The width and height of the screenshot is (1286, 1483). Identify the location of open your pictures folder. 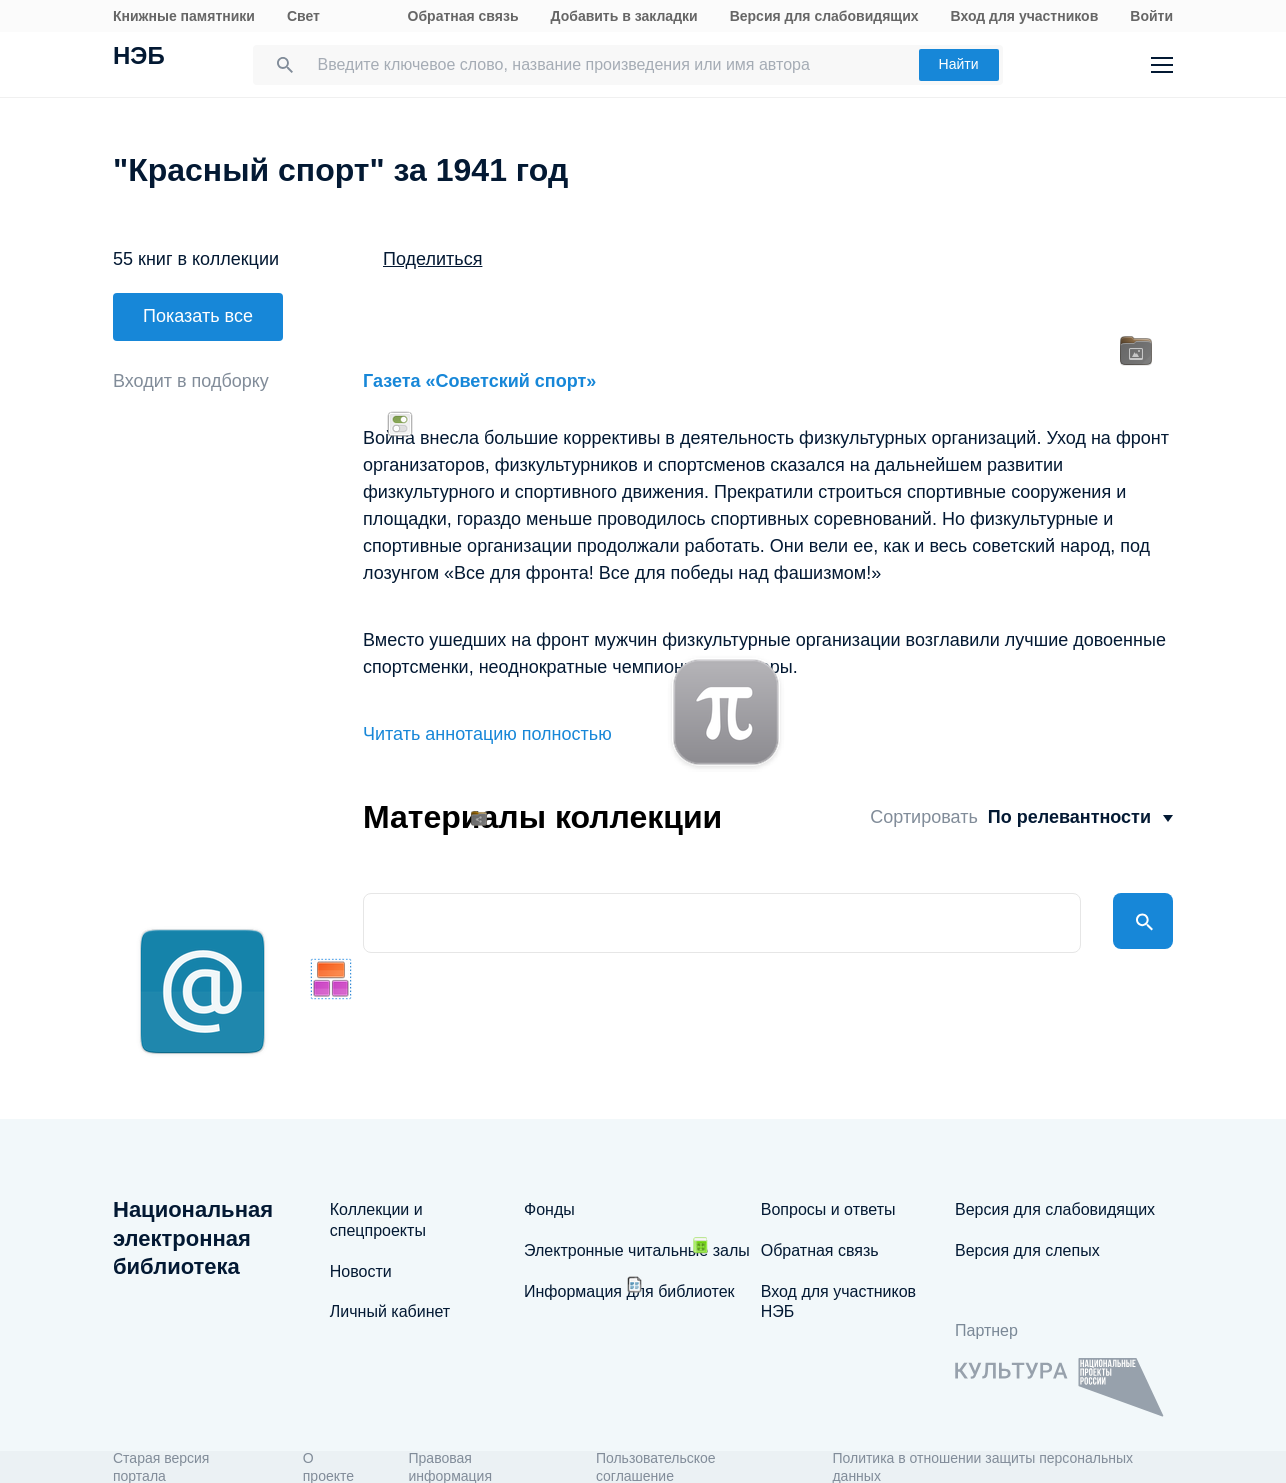
(1136, 350).